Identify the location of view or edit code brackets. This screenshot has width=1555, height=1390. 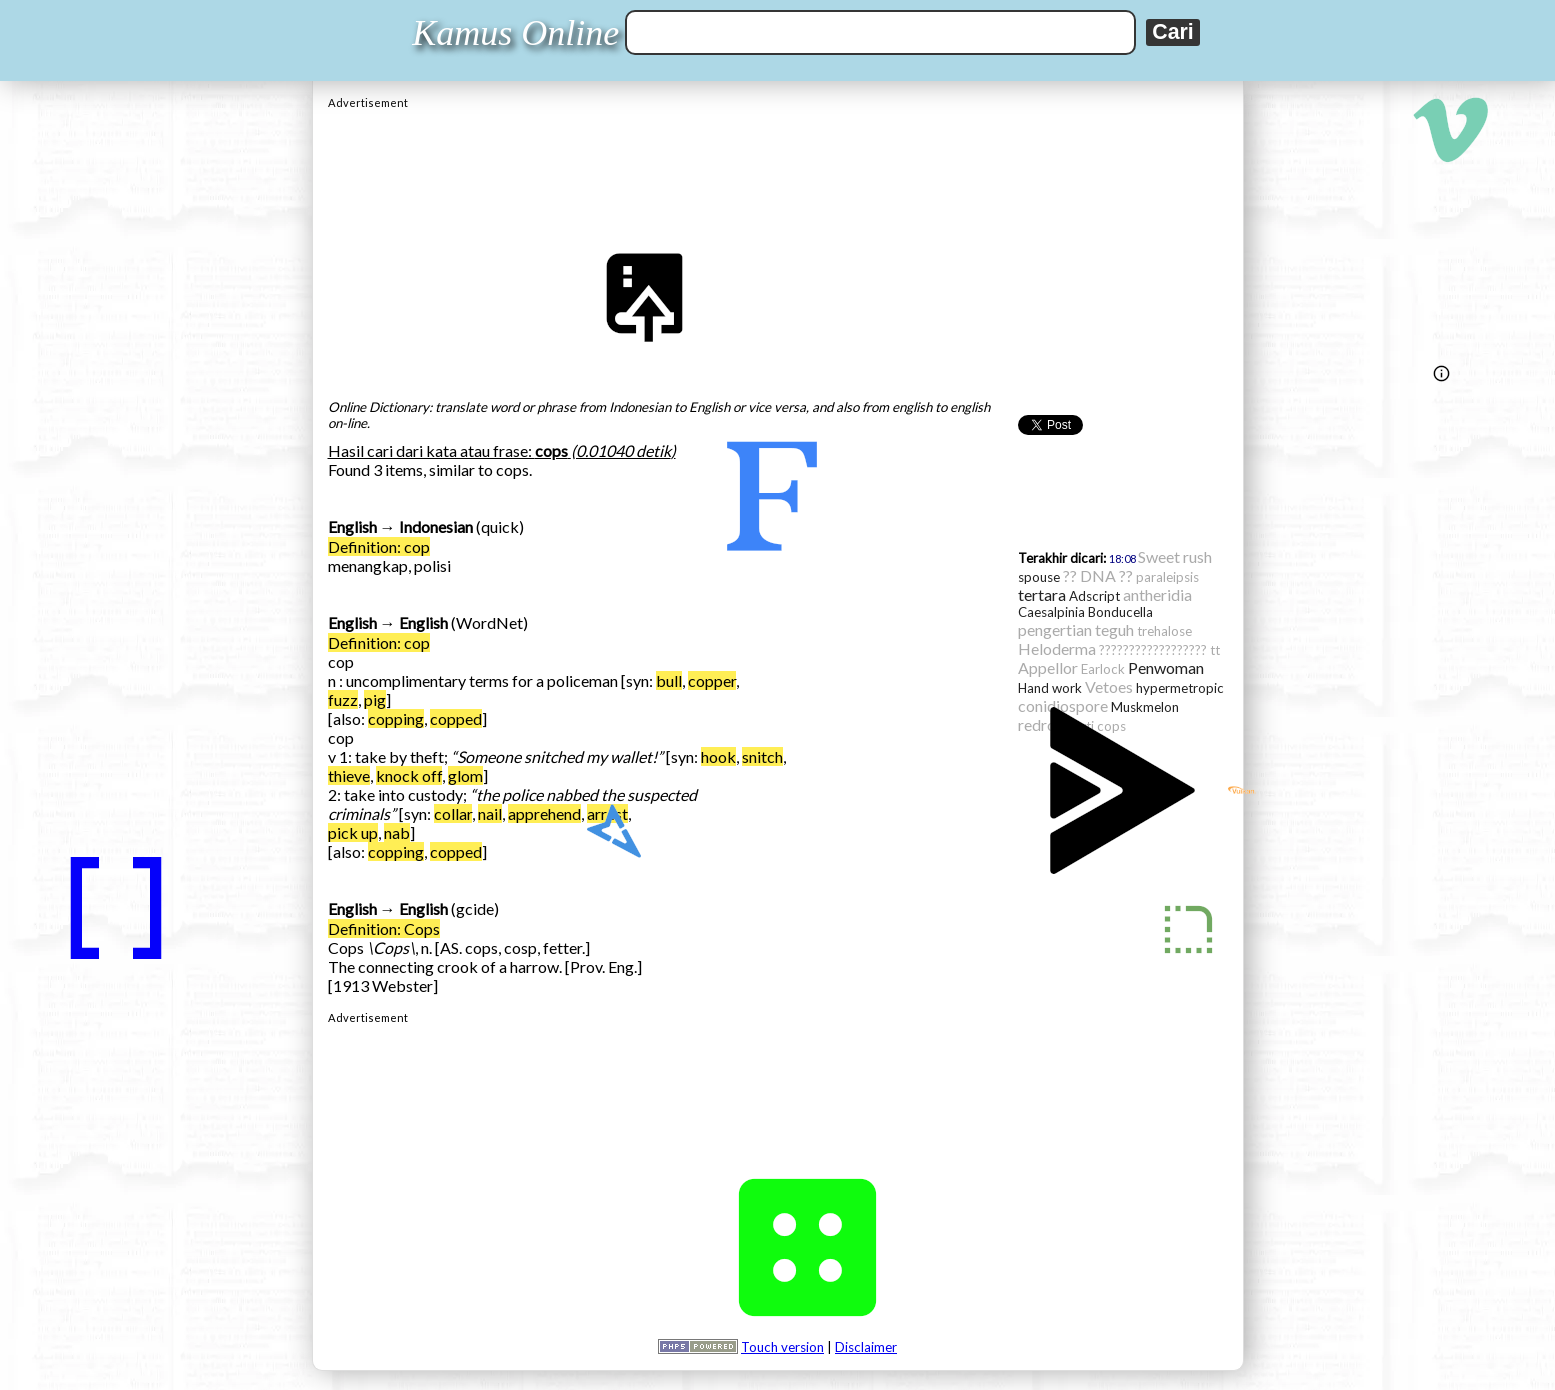
(116, 908).